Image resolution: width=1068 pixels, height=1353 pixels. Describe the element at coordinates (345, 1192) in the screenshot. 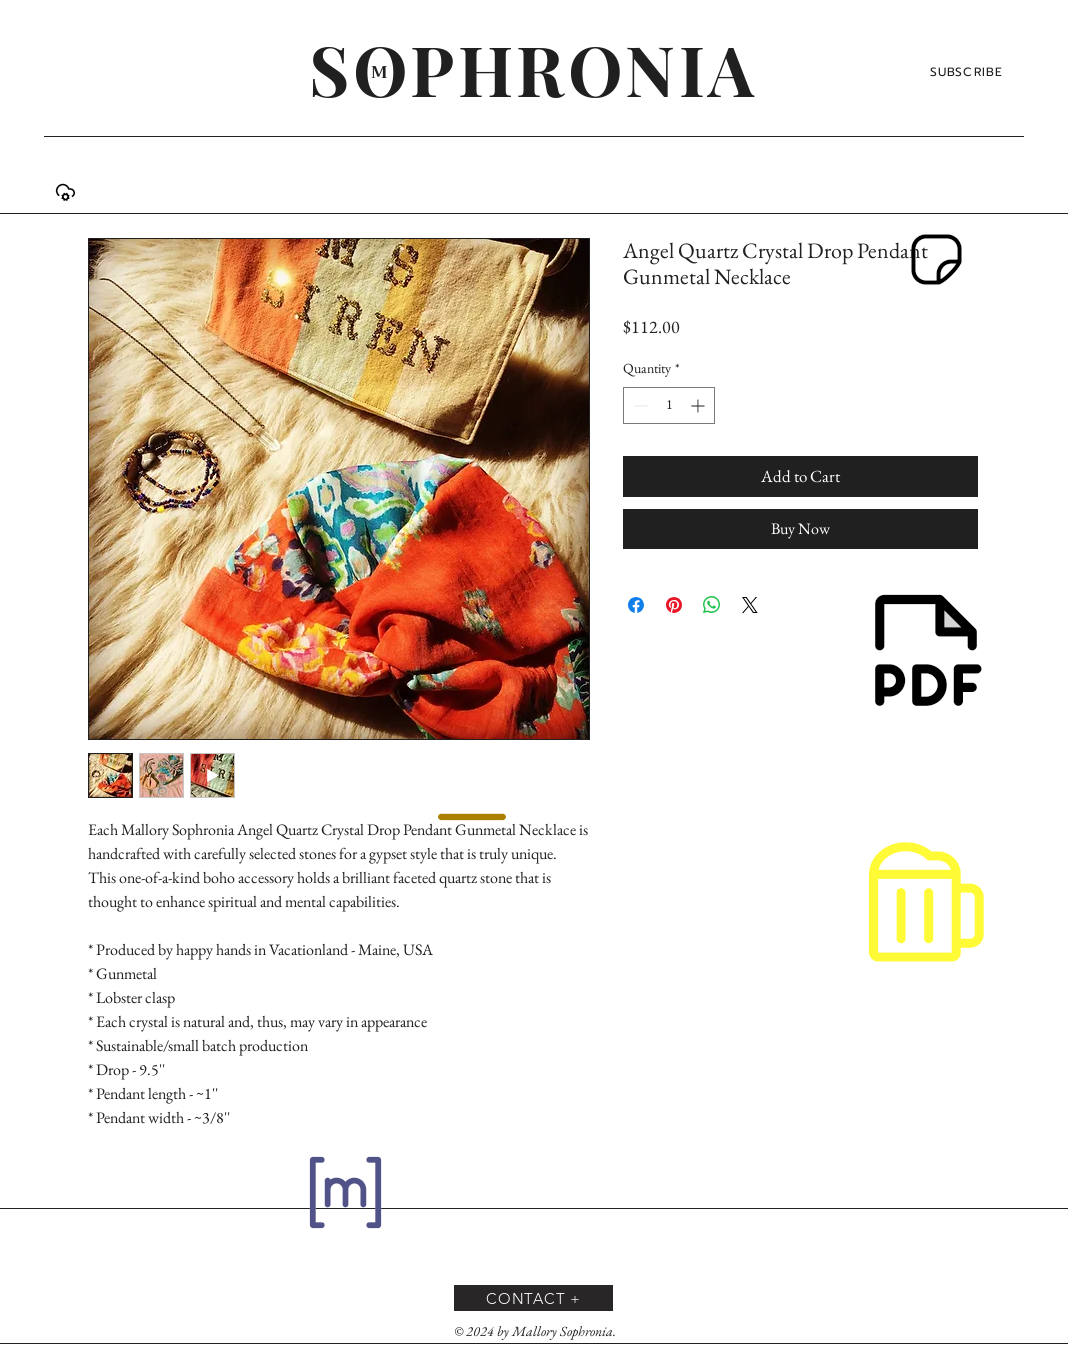

I see `matrix decentralized messaging platform logo` at that location.